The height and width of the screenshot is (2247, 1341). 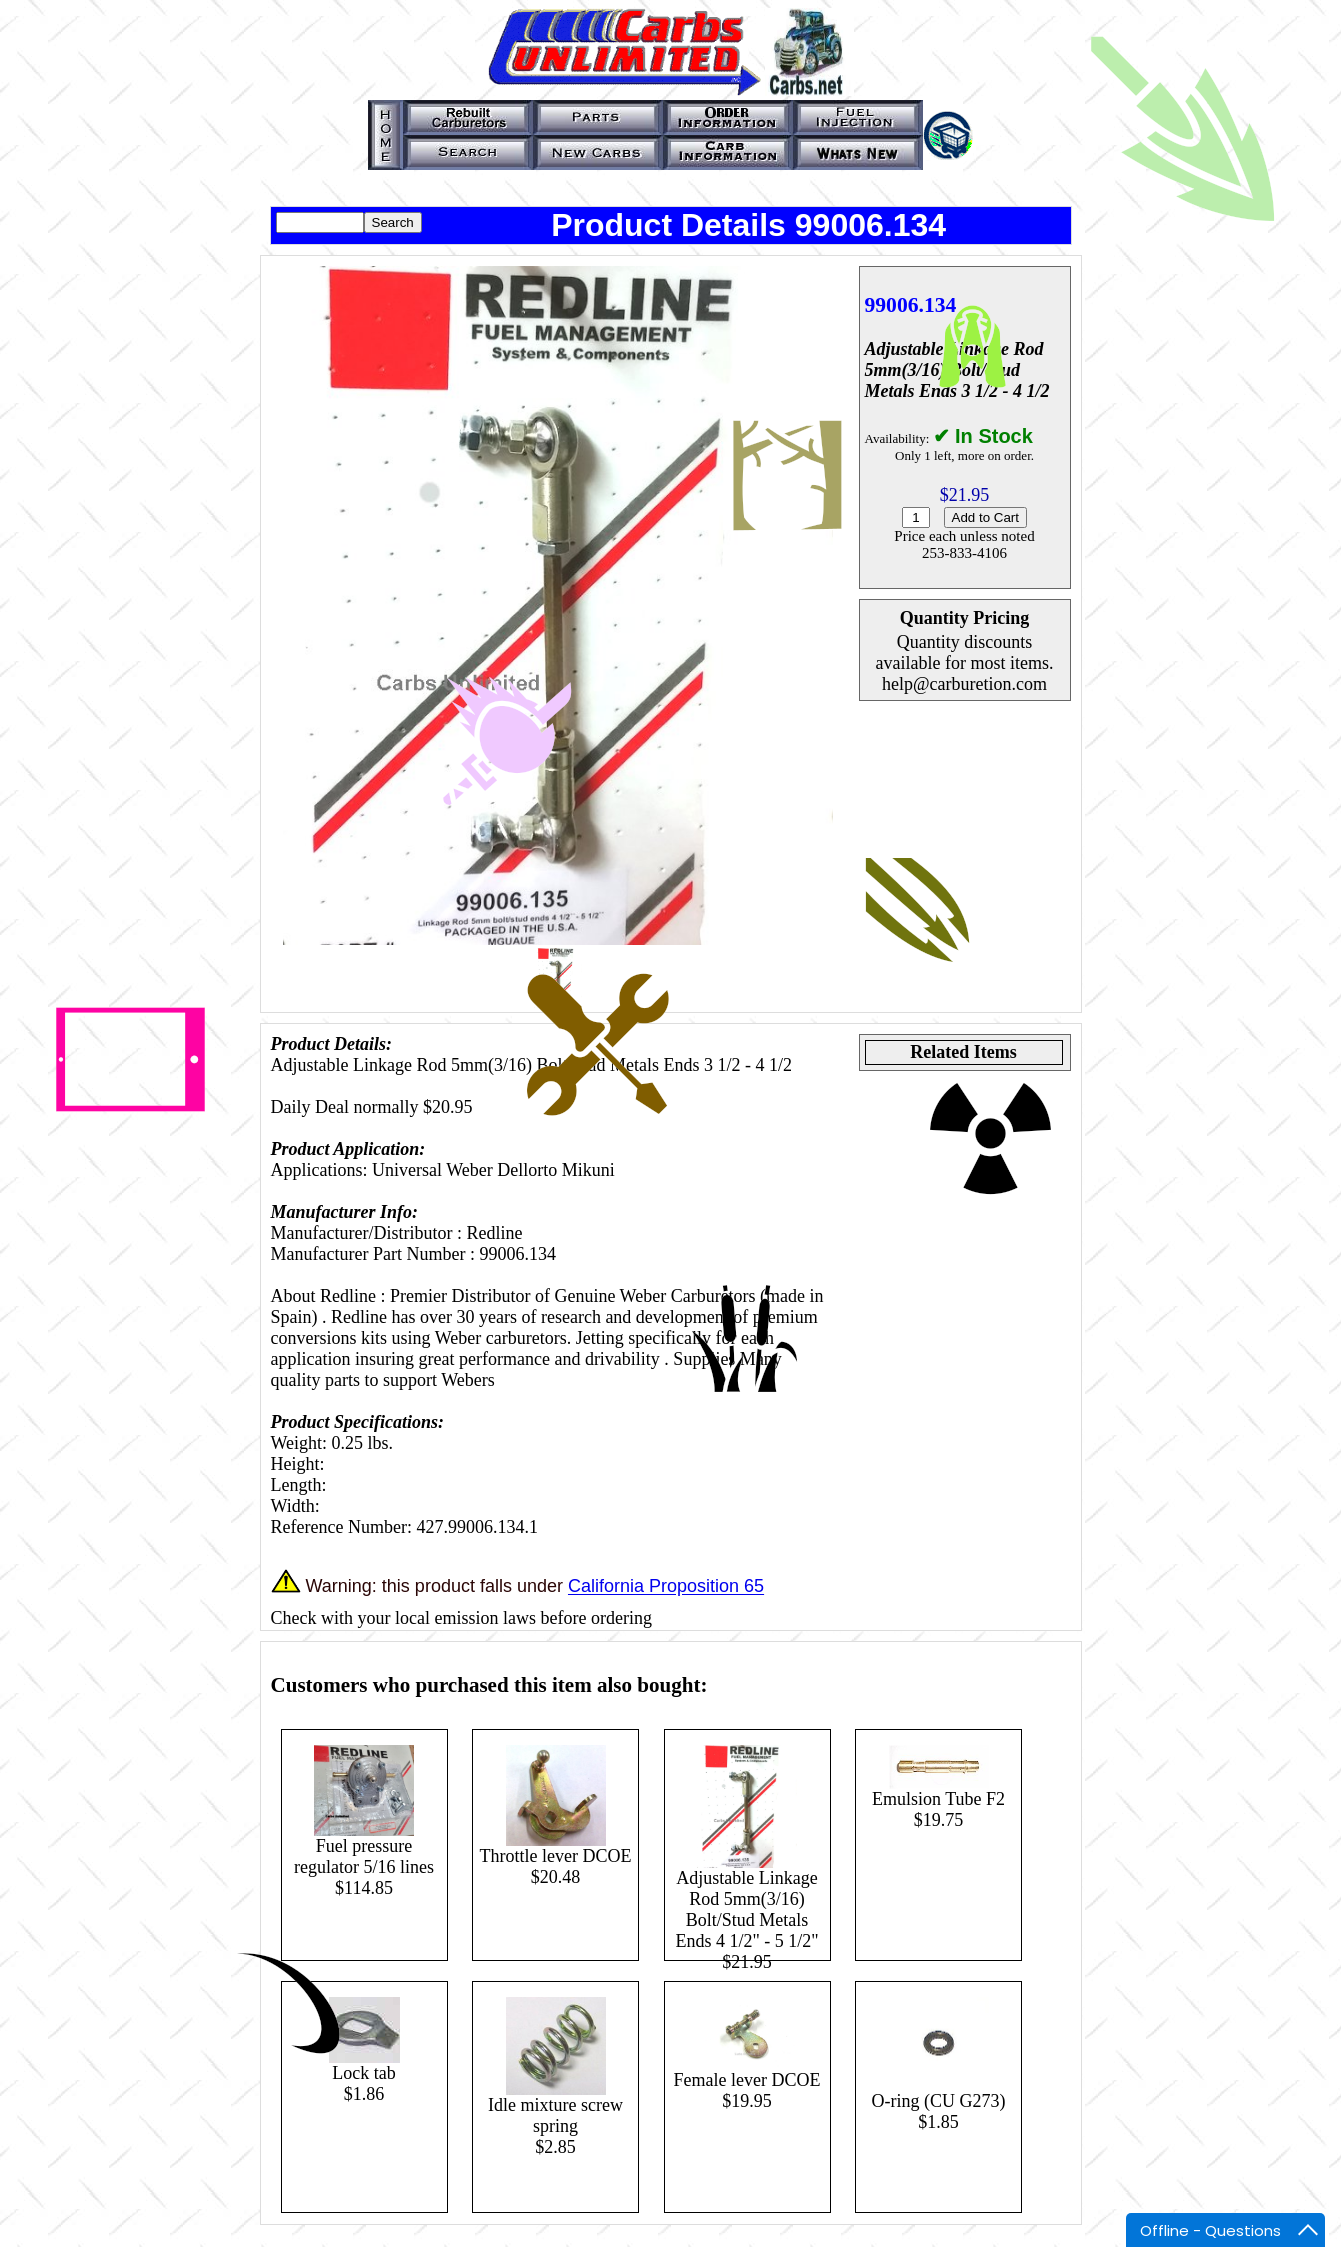 What do you see at coordinates (597, 1044) in the screenshot?
I see `access settings or configuration options` at bounding box center [597, 1044].